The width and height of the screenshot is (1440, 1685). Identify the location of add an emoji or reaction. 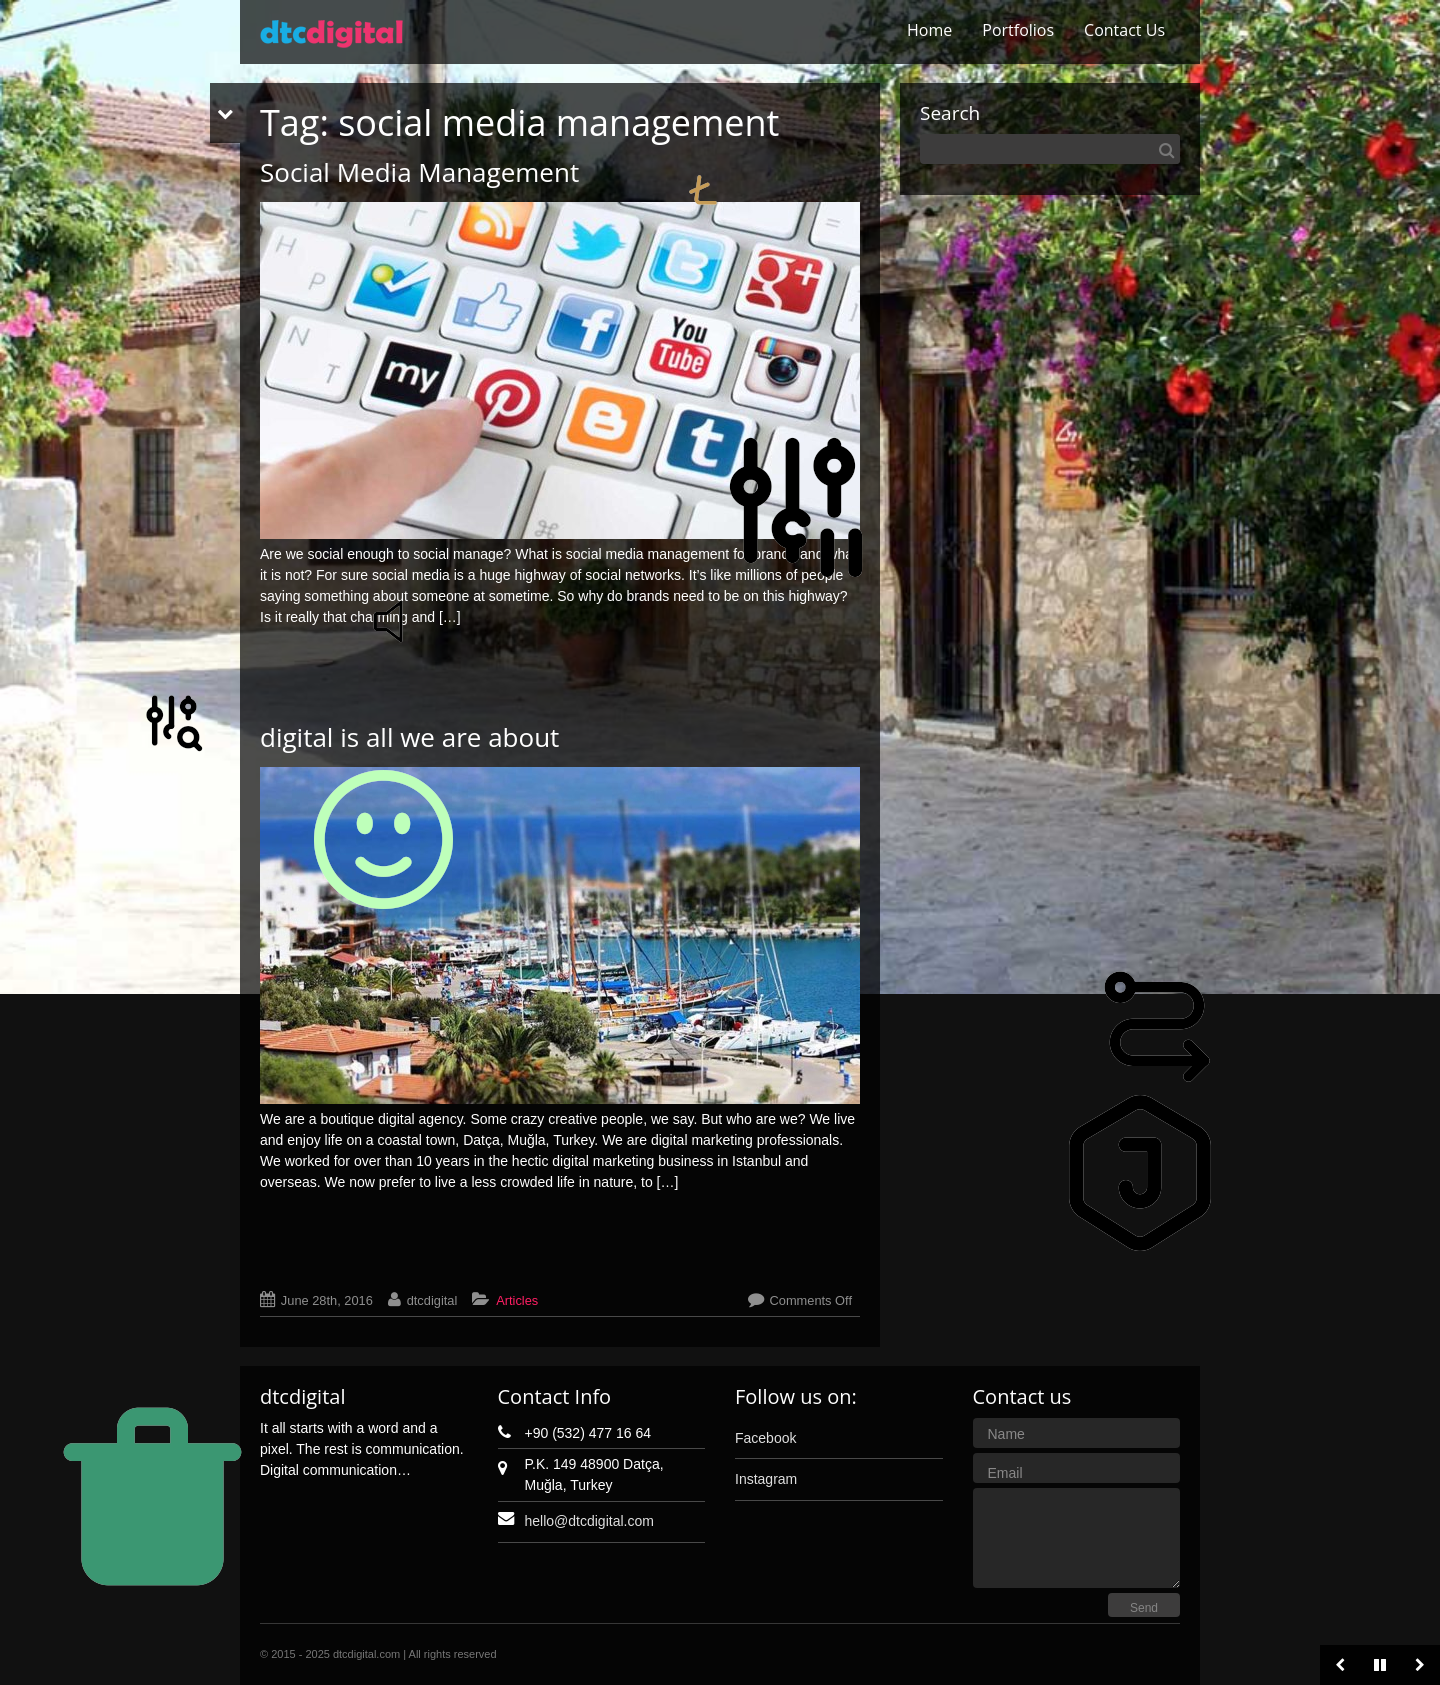
(383, 839).